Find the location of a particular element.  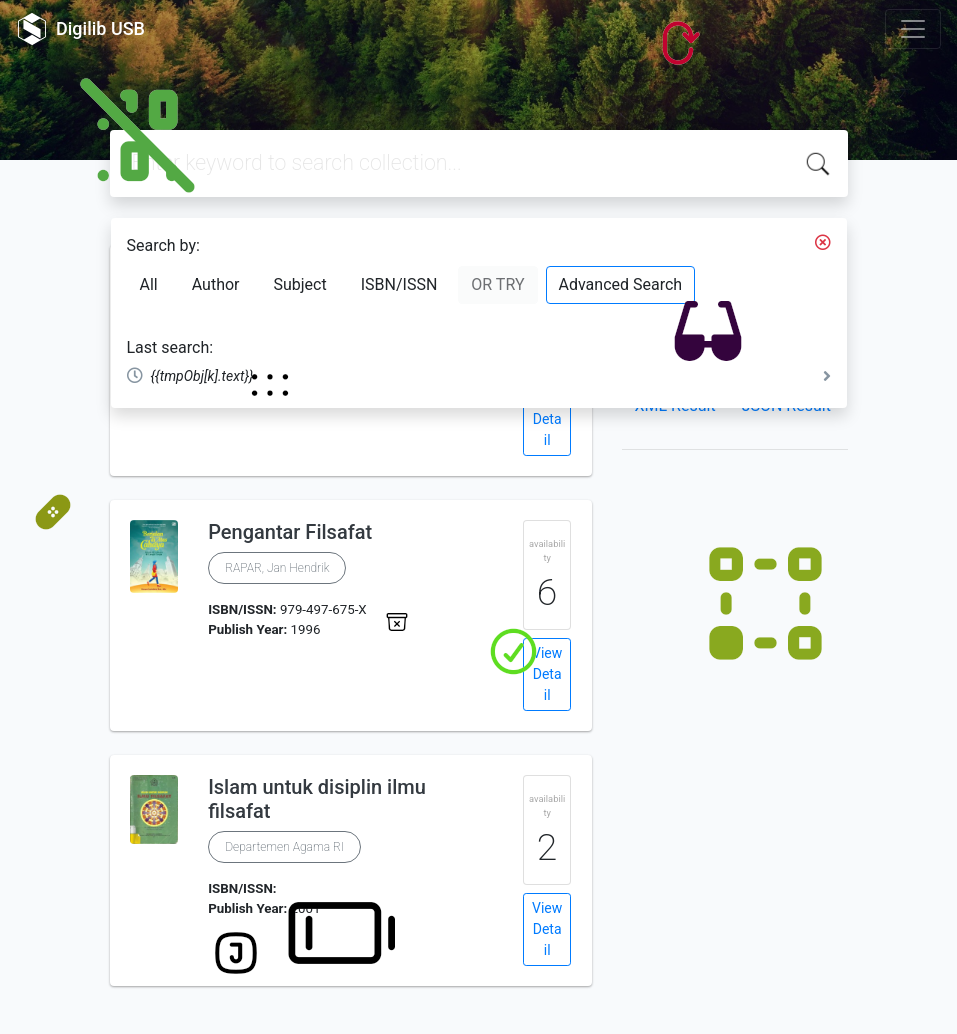

indicates low battery status is located at coordinates (340, 933).